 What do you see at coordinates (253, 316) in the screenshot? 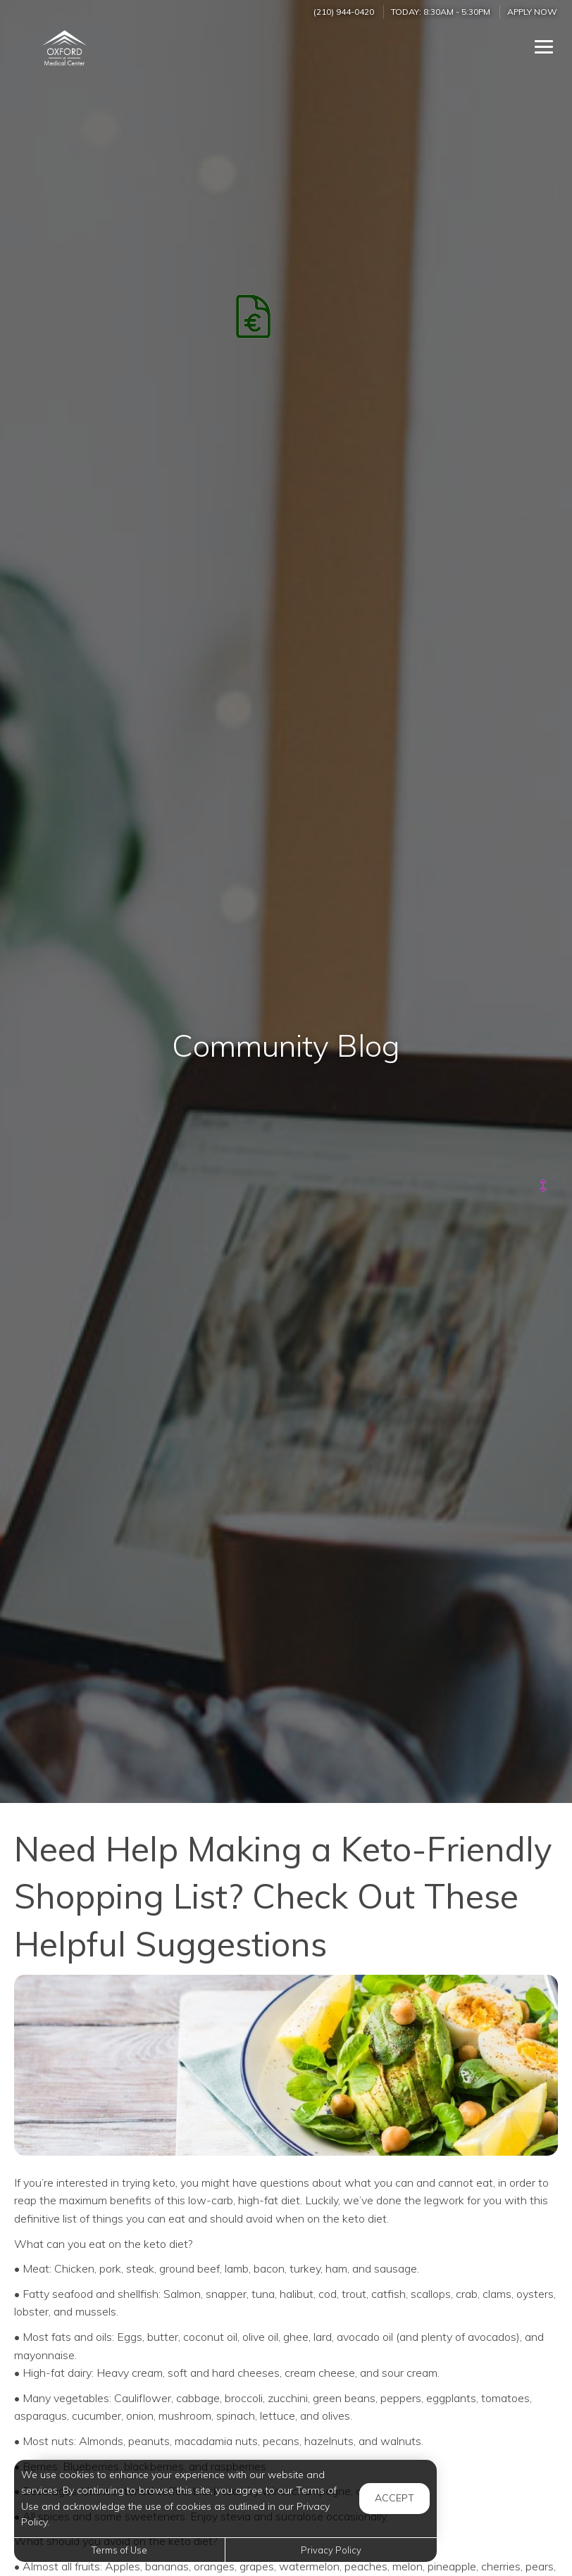
I see `view euro invoice or financial document` at bounding box center [253, 316].